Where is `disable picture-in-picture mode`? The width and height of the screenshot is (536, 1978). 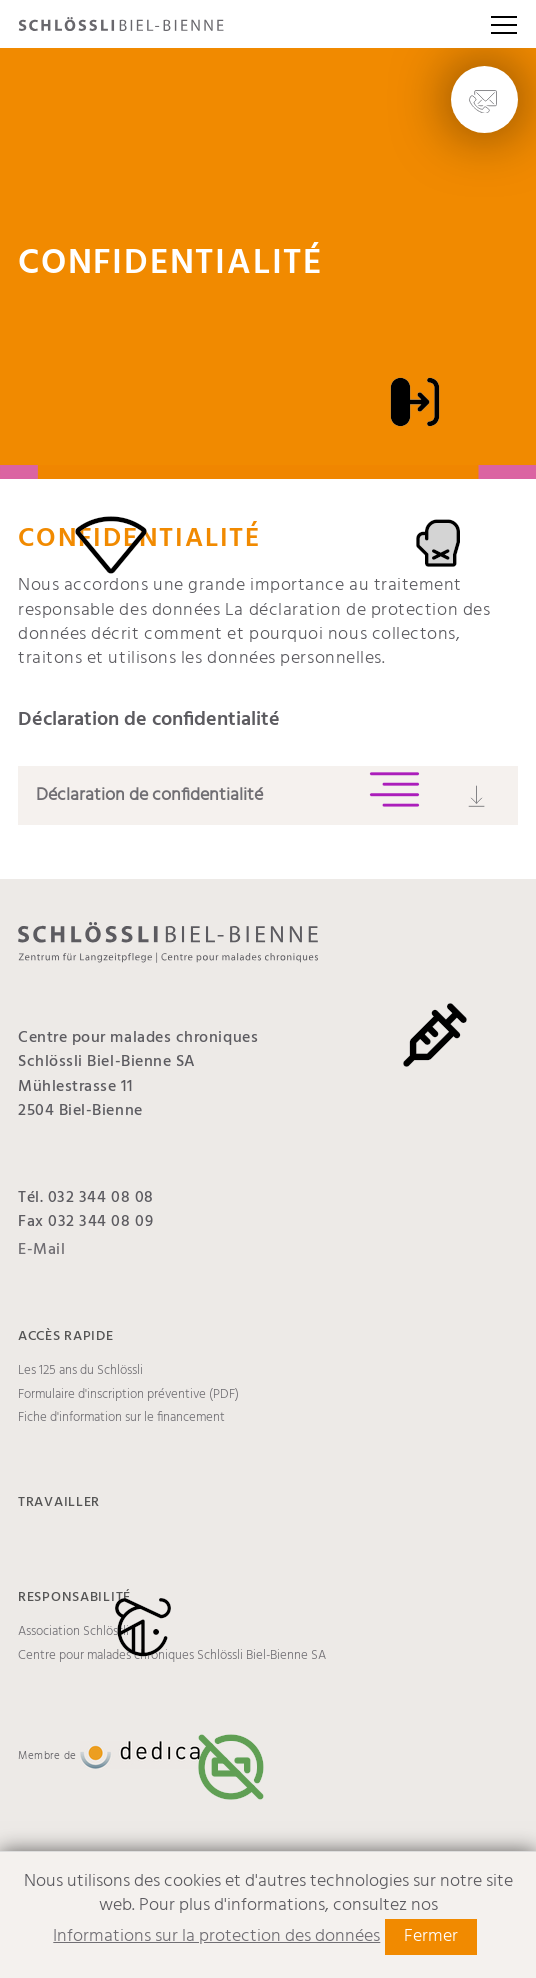 disable picture-in-picture mode is located at coordinates (231, 1767).